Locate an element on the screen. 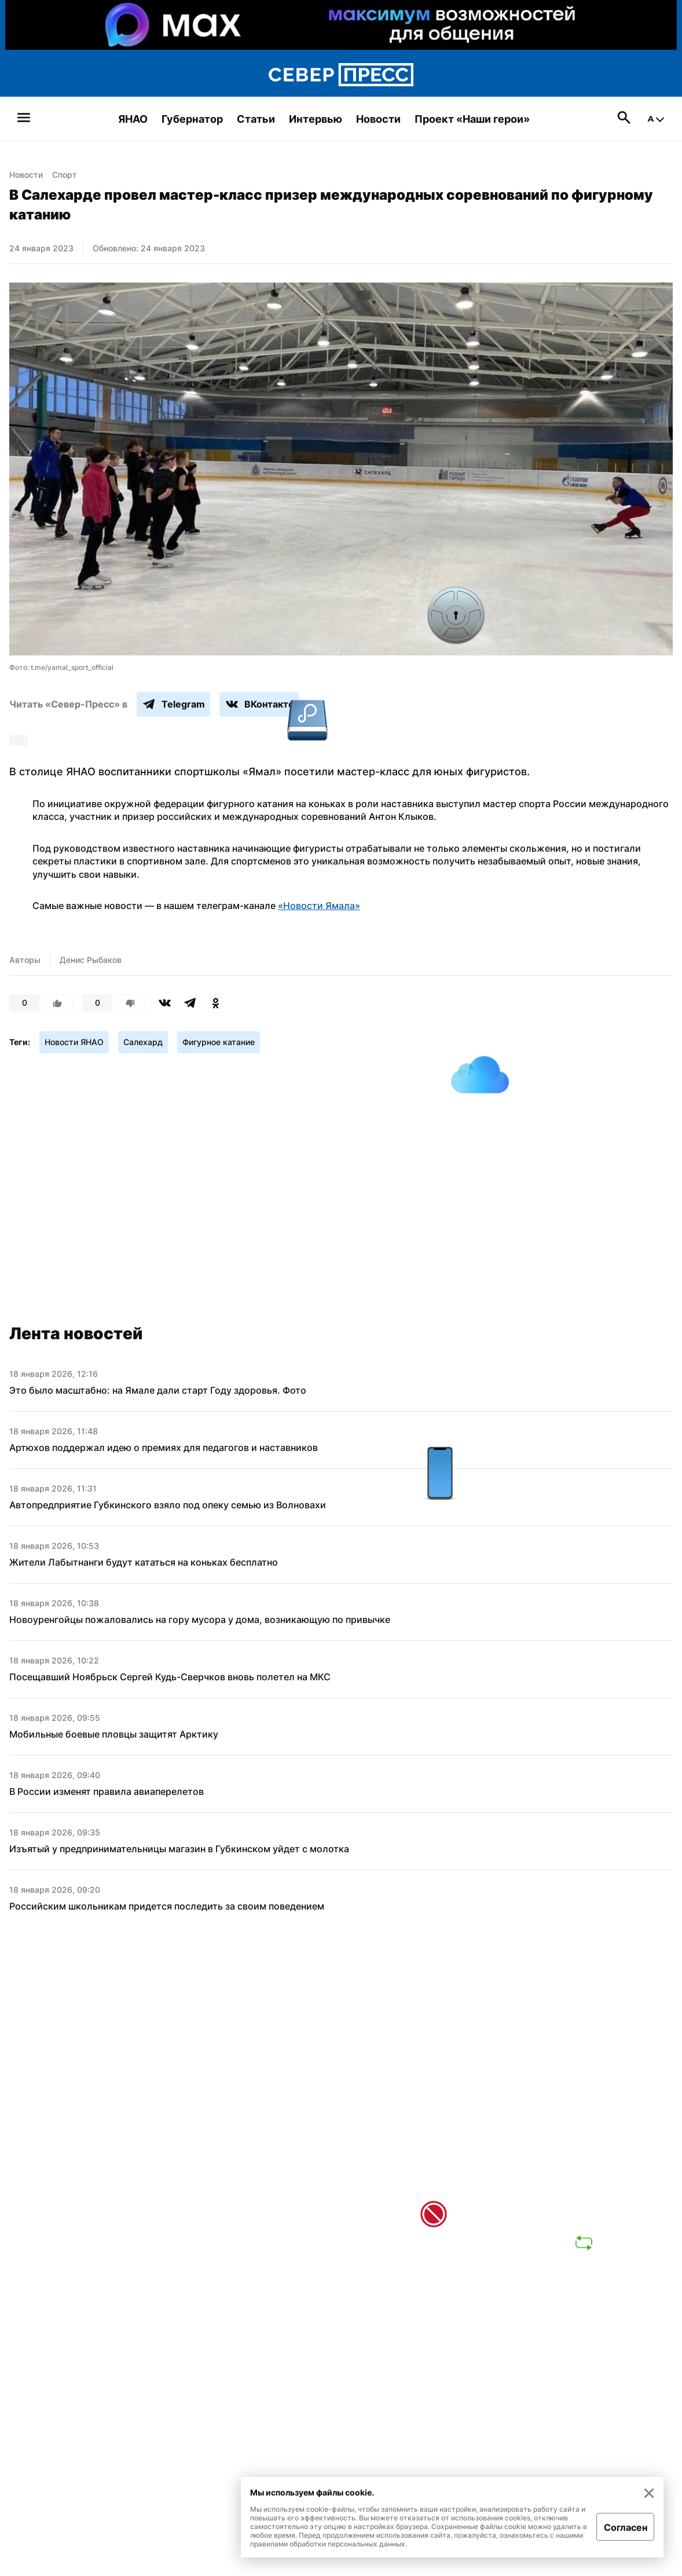 The width and height of the screenshot is (682, 2576). clear or delete text from an input field is located at coordinates (434, 2214).